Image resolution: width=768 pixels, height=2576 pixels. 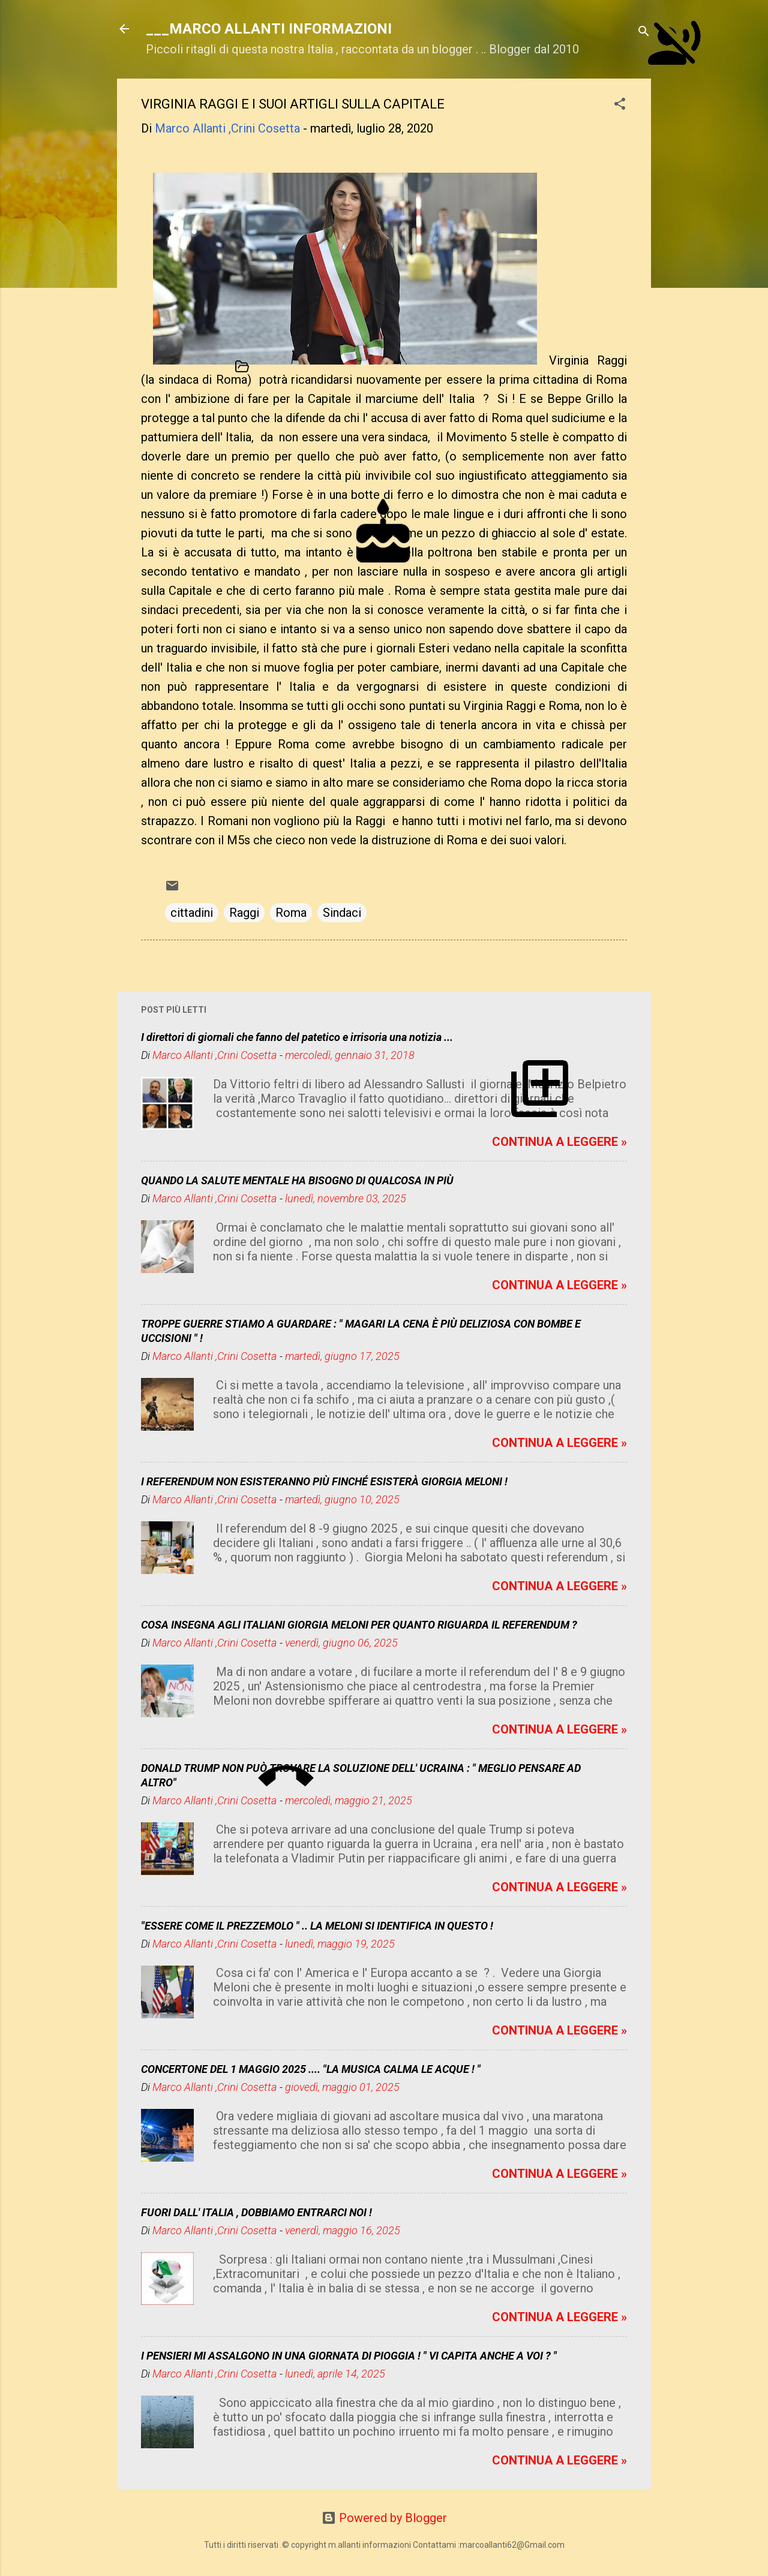 What do you see at coordinates (539, 1088) in the screenshot?
I see `add to queue` at bounding box center [539, 1088].